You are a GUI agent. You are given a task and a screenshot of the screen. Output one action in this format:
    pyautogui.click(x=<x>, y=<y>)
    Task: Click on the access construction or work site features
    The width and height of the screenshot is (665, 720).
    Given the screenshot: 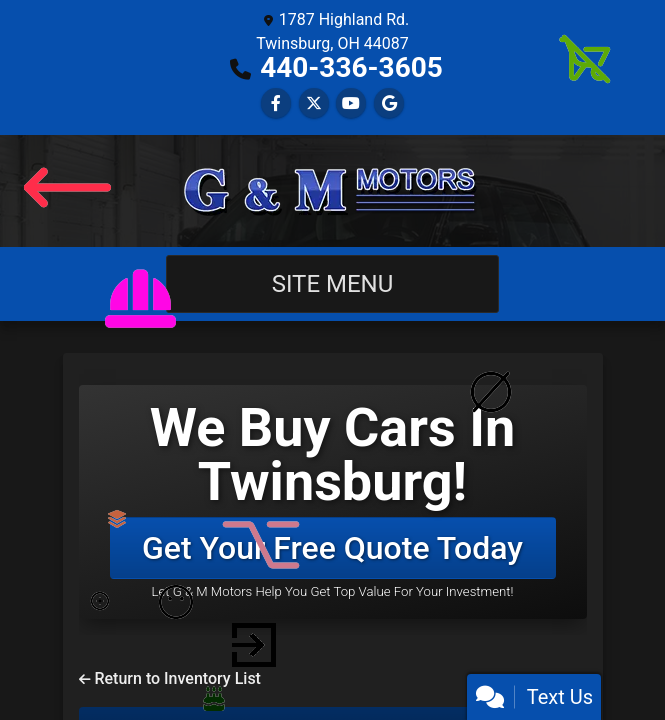 What is the action you would take?
    pyautogui.click(x=140, y=302)
    